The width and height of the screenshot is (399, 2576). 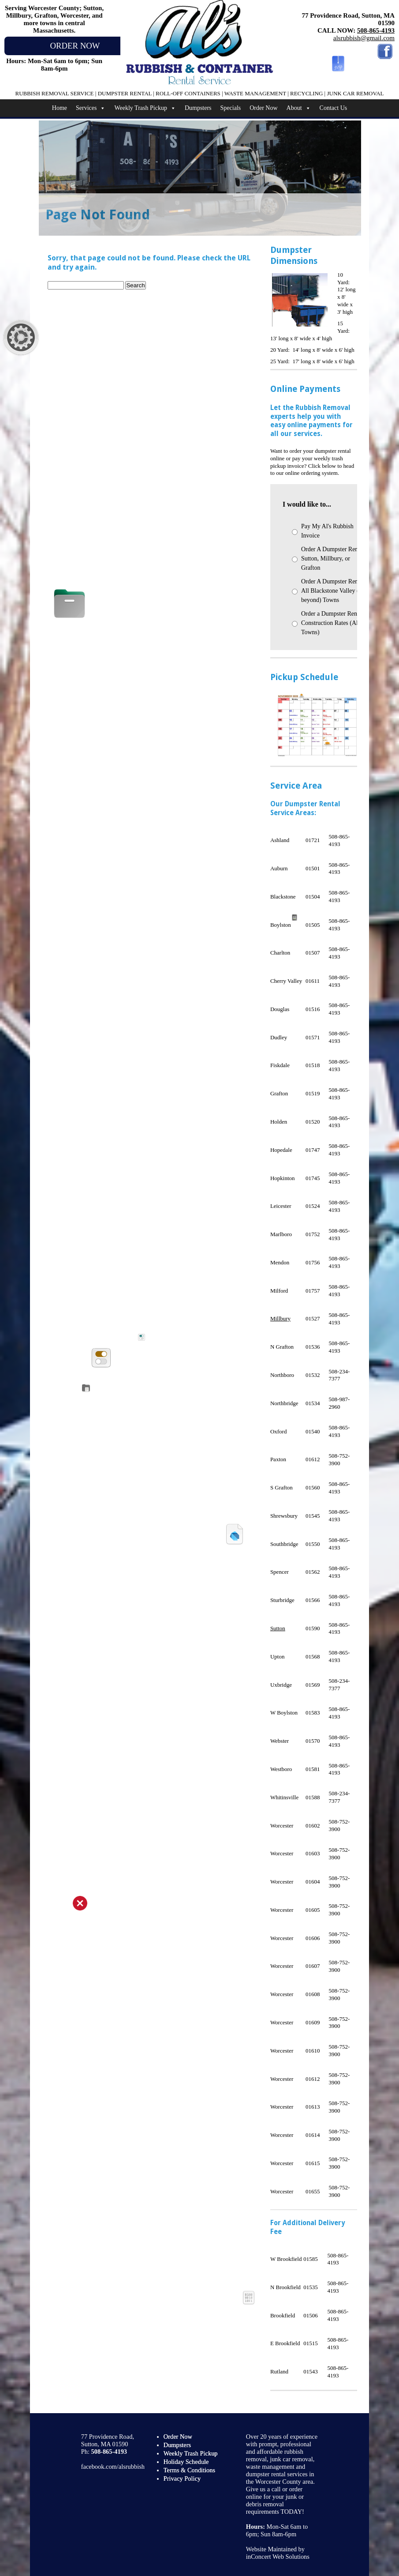 What do you see at coordinates (235, 1534) in the screenshot?
I see `a dart programming language source file` at bounding box center [235, 1534].